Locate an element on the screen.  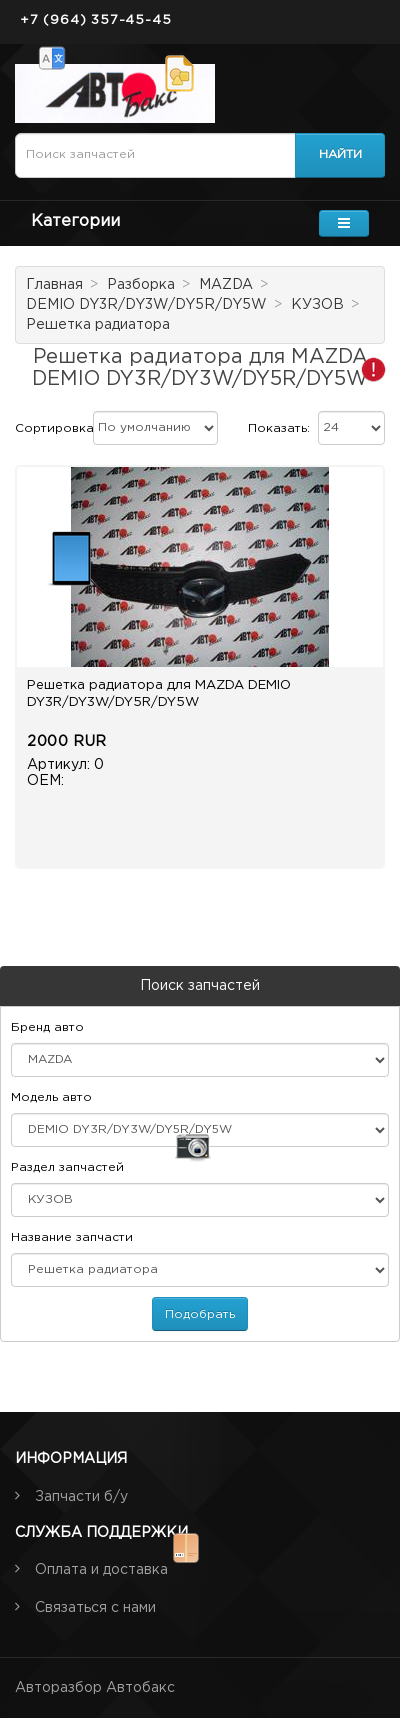
access language and translation settings is located at coordinates (52, 58).